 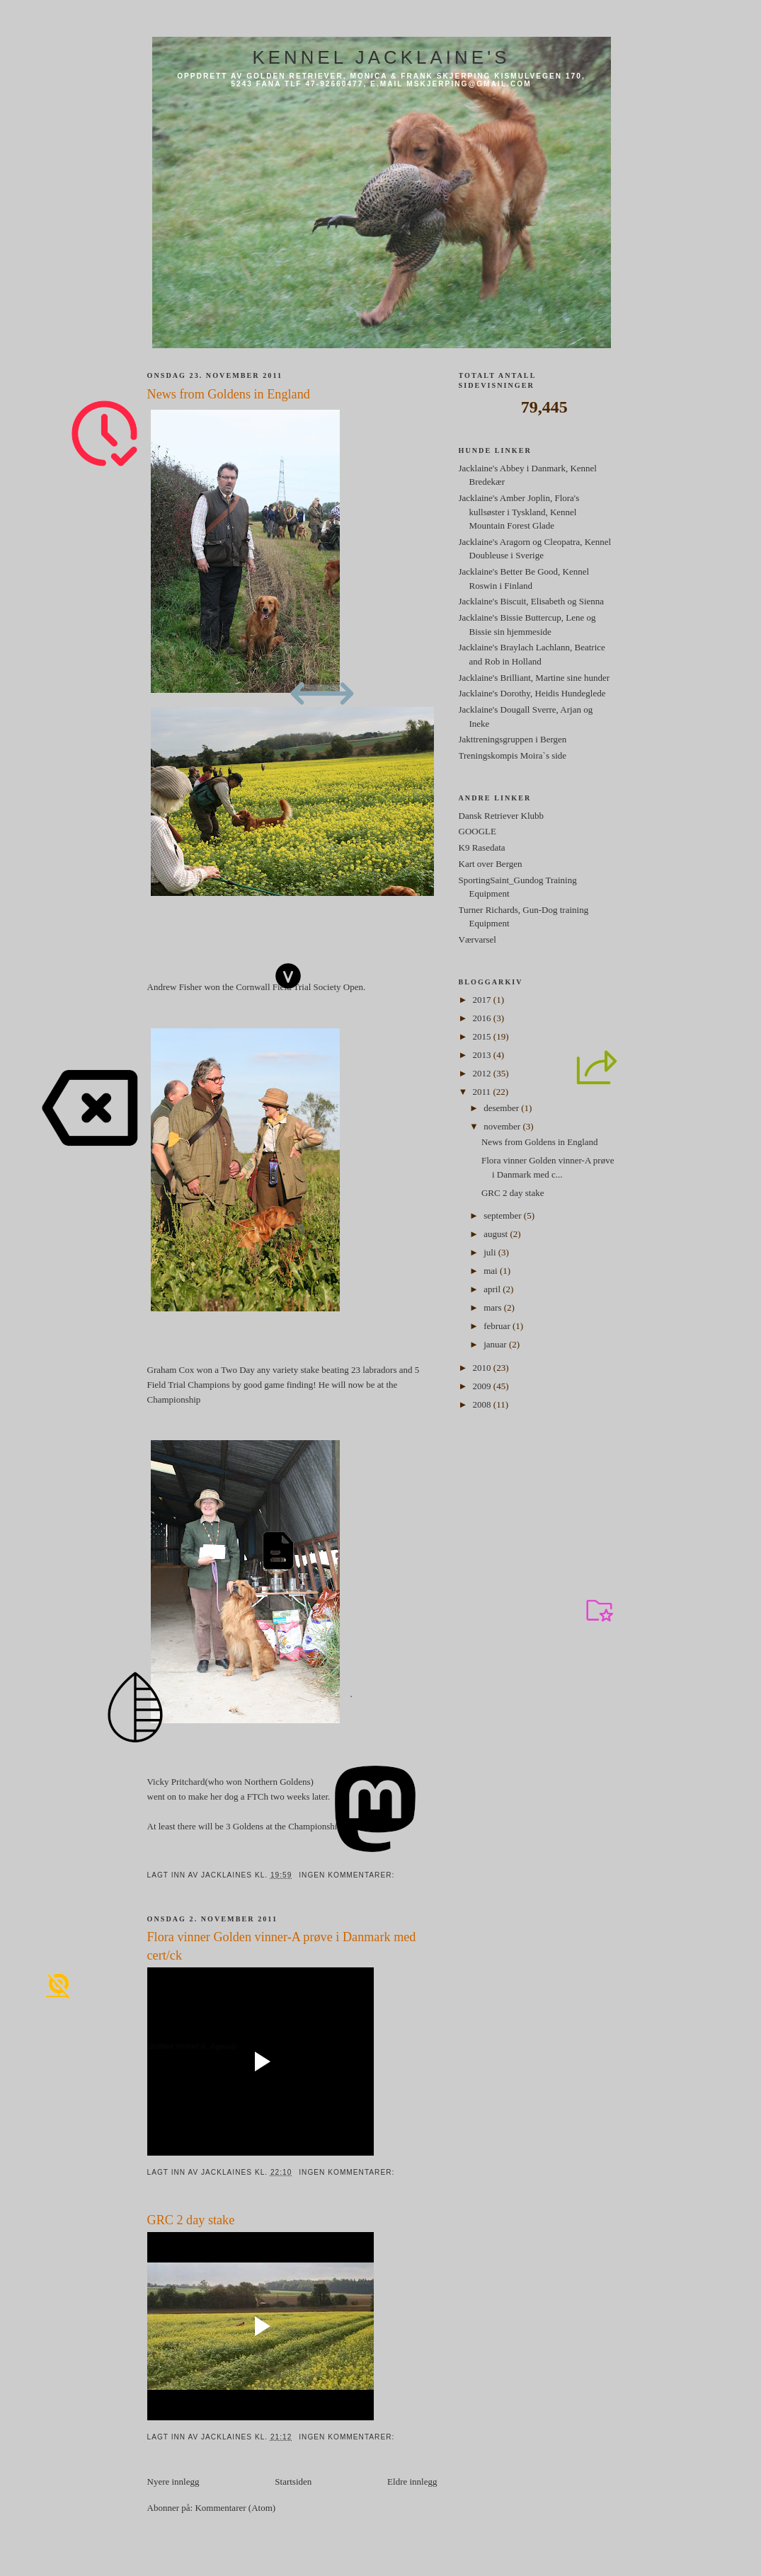 What do you see at coordinates (59, 1986) in the screenshot?
I see `camera is disabled or turned off` at bounding box center [59, 1986].